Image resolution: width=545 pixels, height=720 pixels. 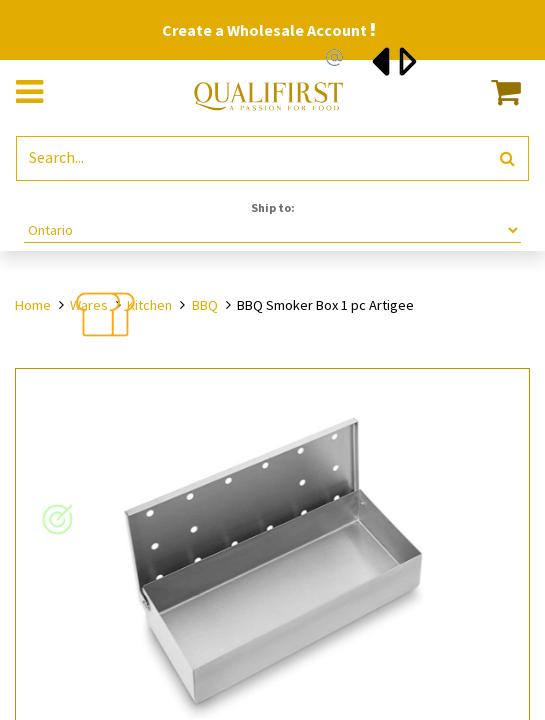 I want to click on switch to the right panel or view, so click(x=394, y=61).